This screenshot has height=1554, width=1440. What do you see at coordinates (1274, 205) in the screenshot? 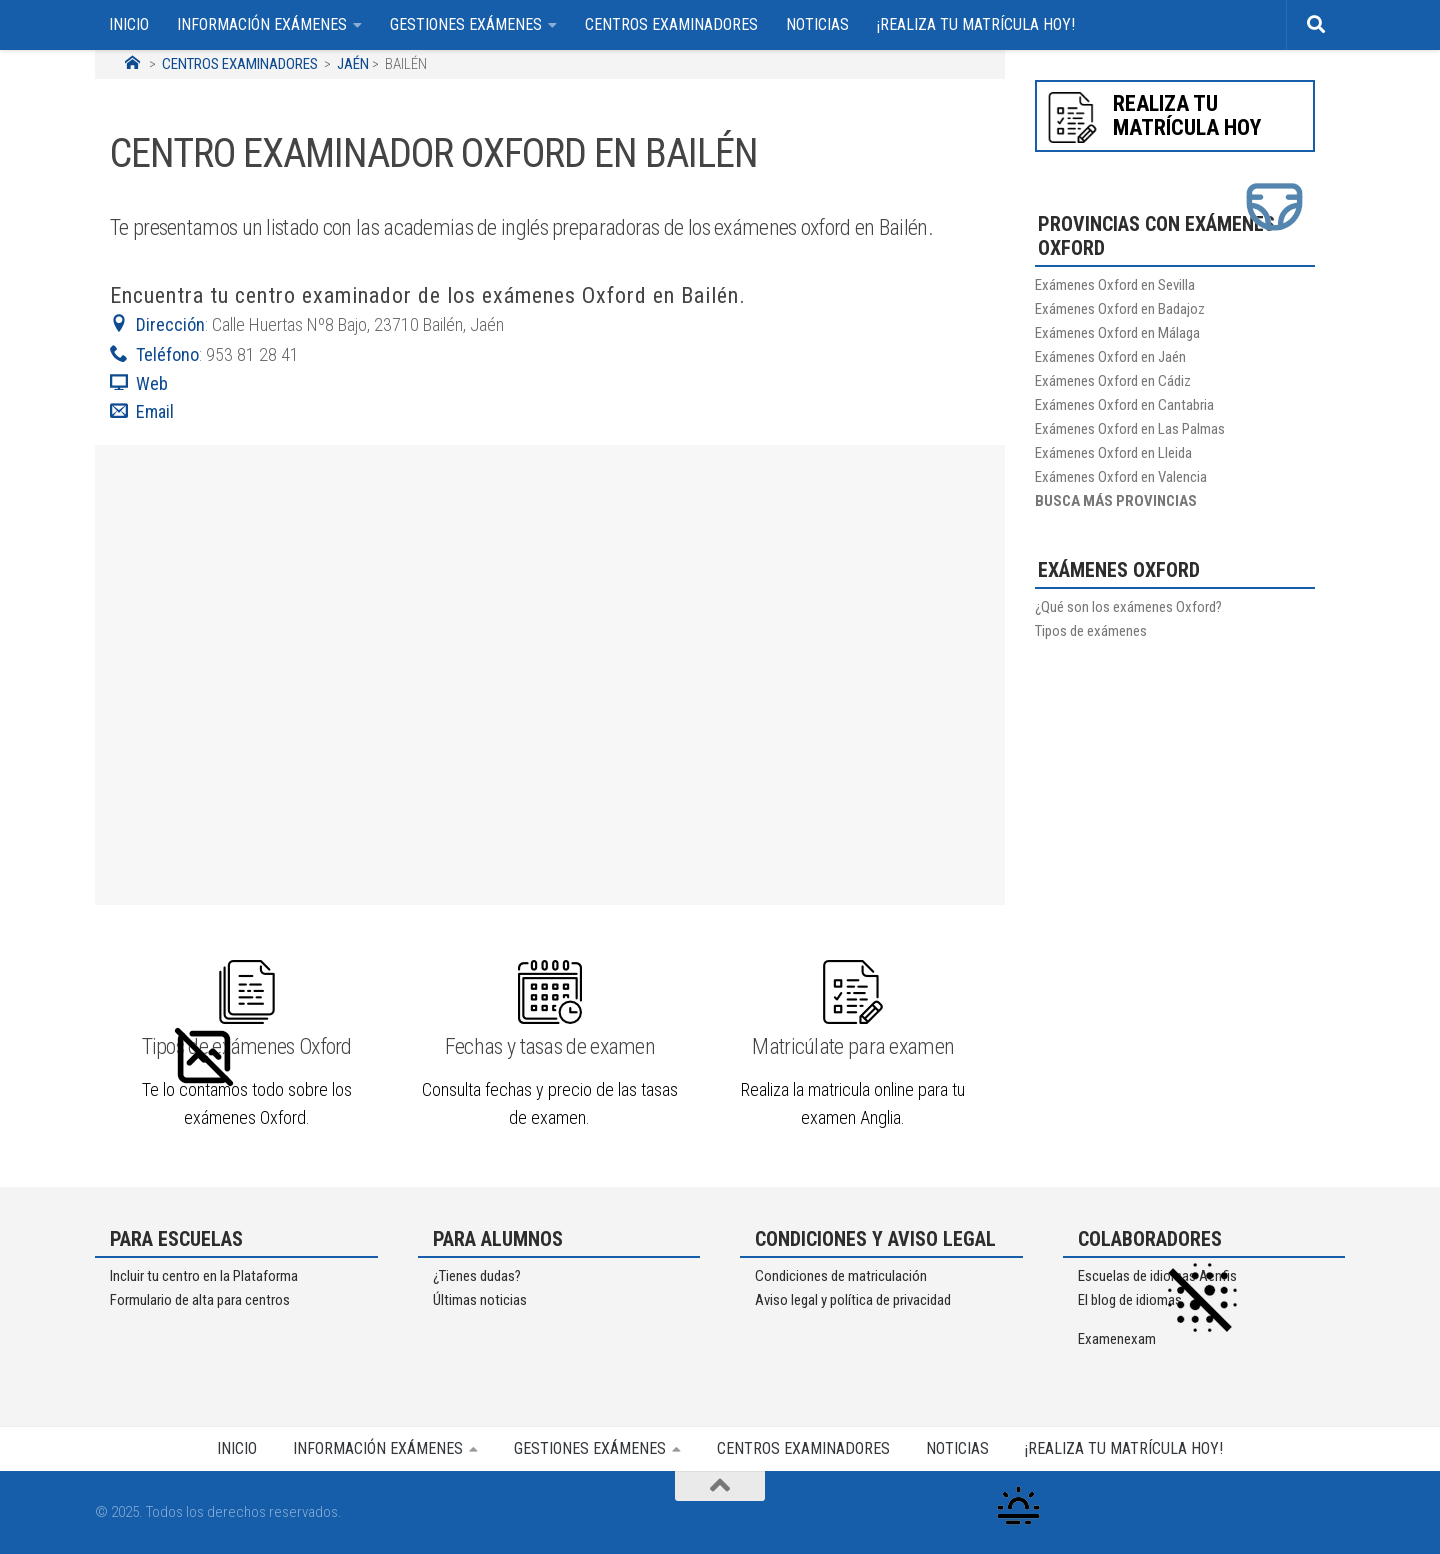
I see `track diaper changes for baby care logging` at bounding box center [1274, 205].